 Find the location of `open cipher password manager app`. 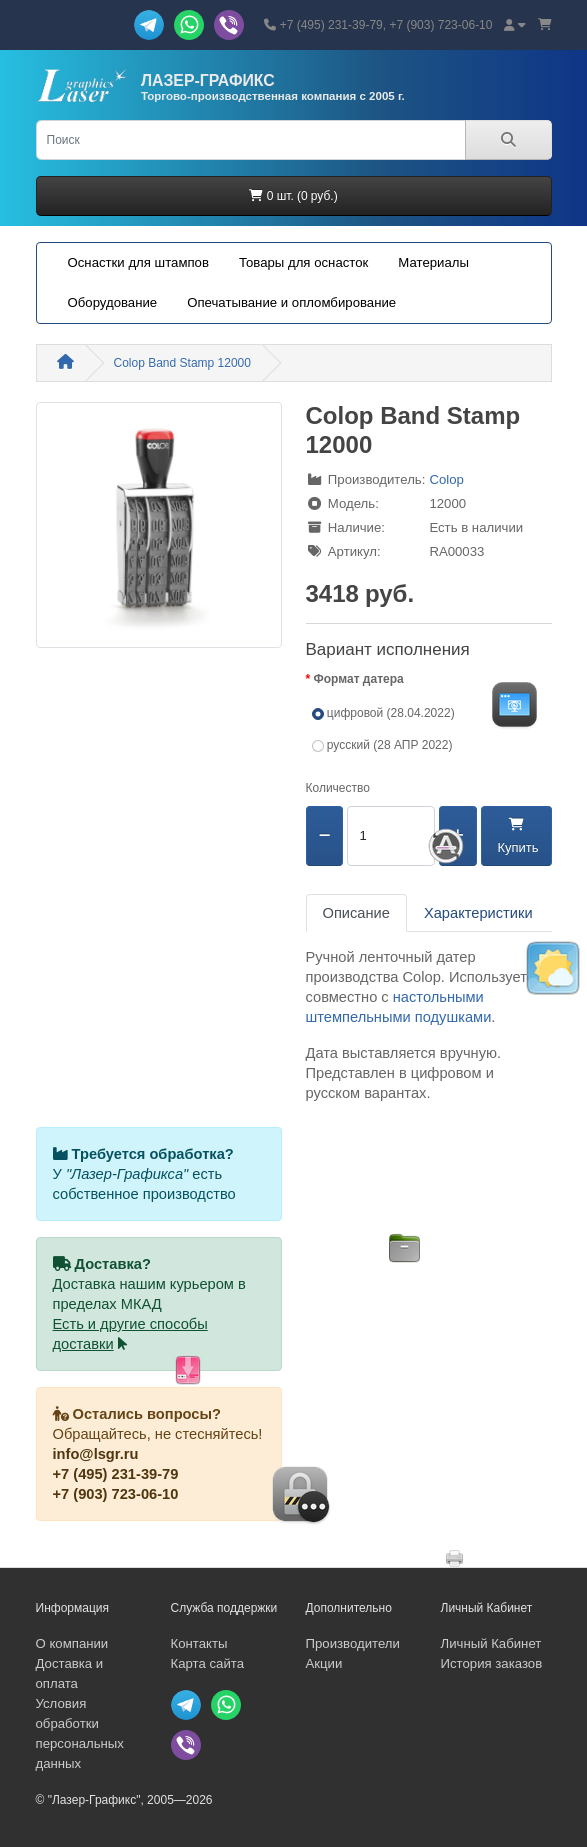

open cipher password manager app is located at coordinates (300, 1494).